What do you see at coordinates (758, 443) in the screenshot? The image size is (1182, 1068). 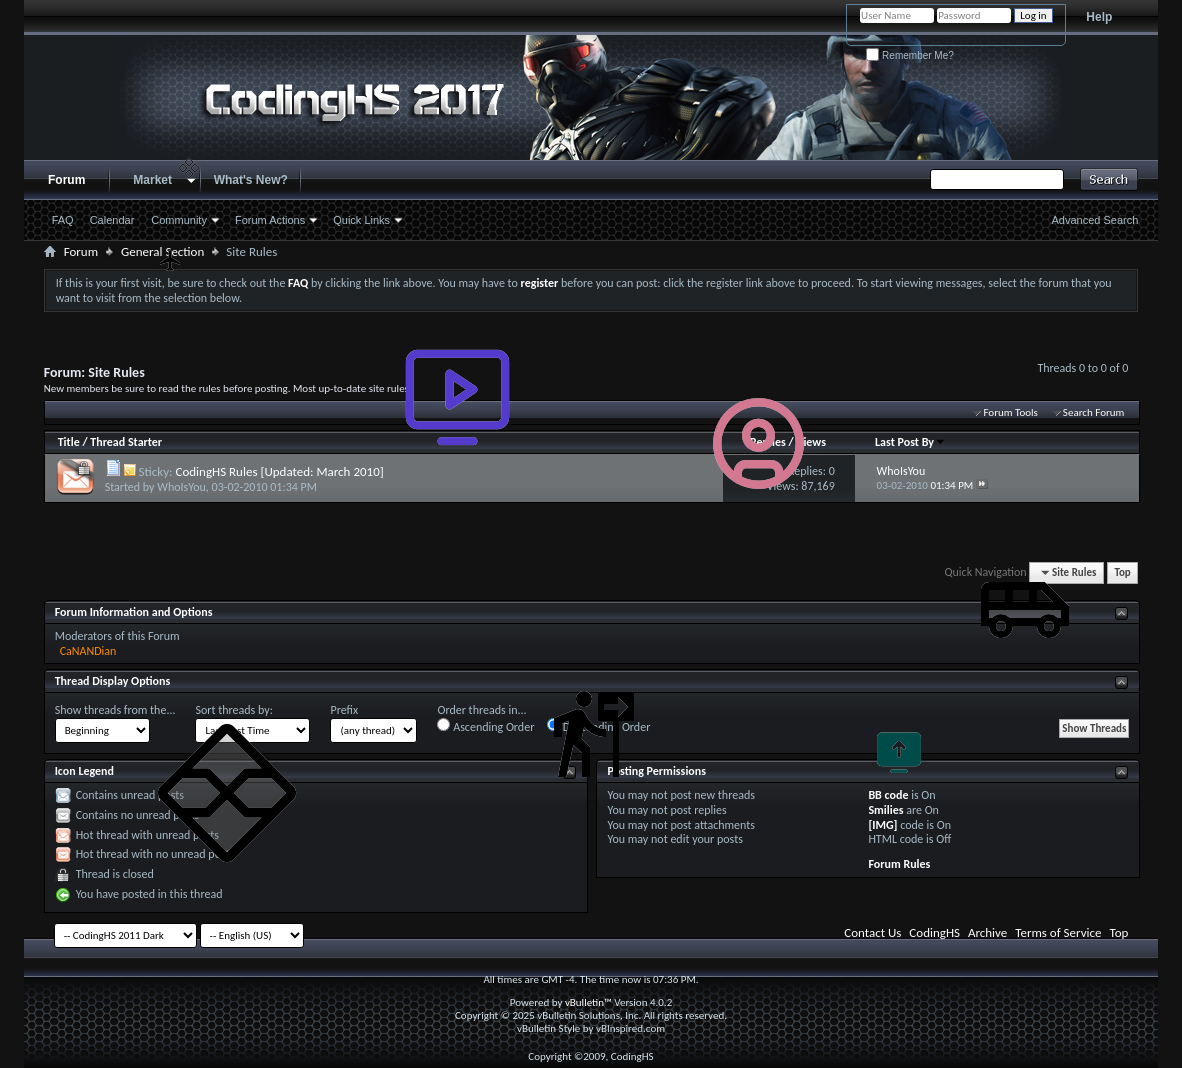 I see `view your profile` at bounding box center [758, 443].